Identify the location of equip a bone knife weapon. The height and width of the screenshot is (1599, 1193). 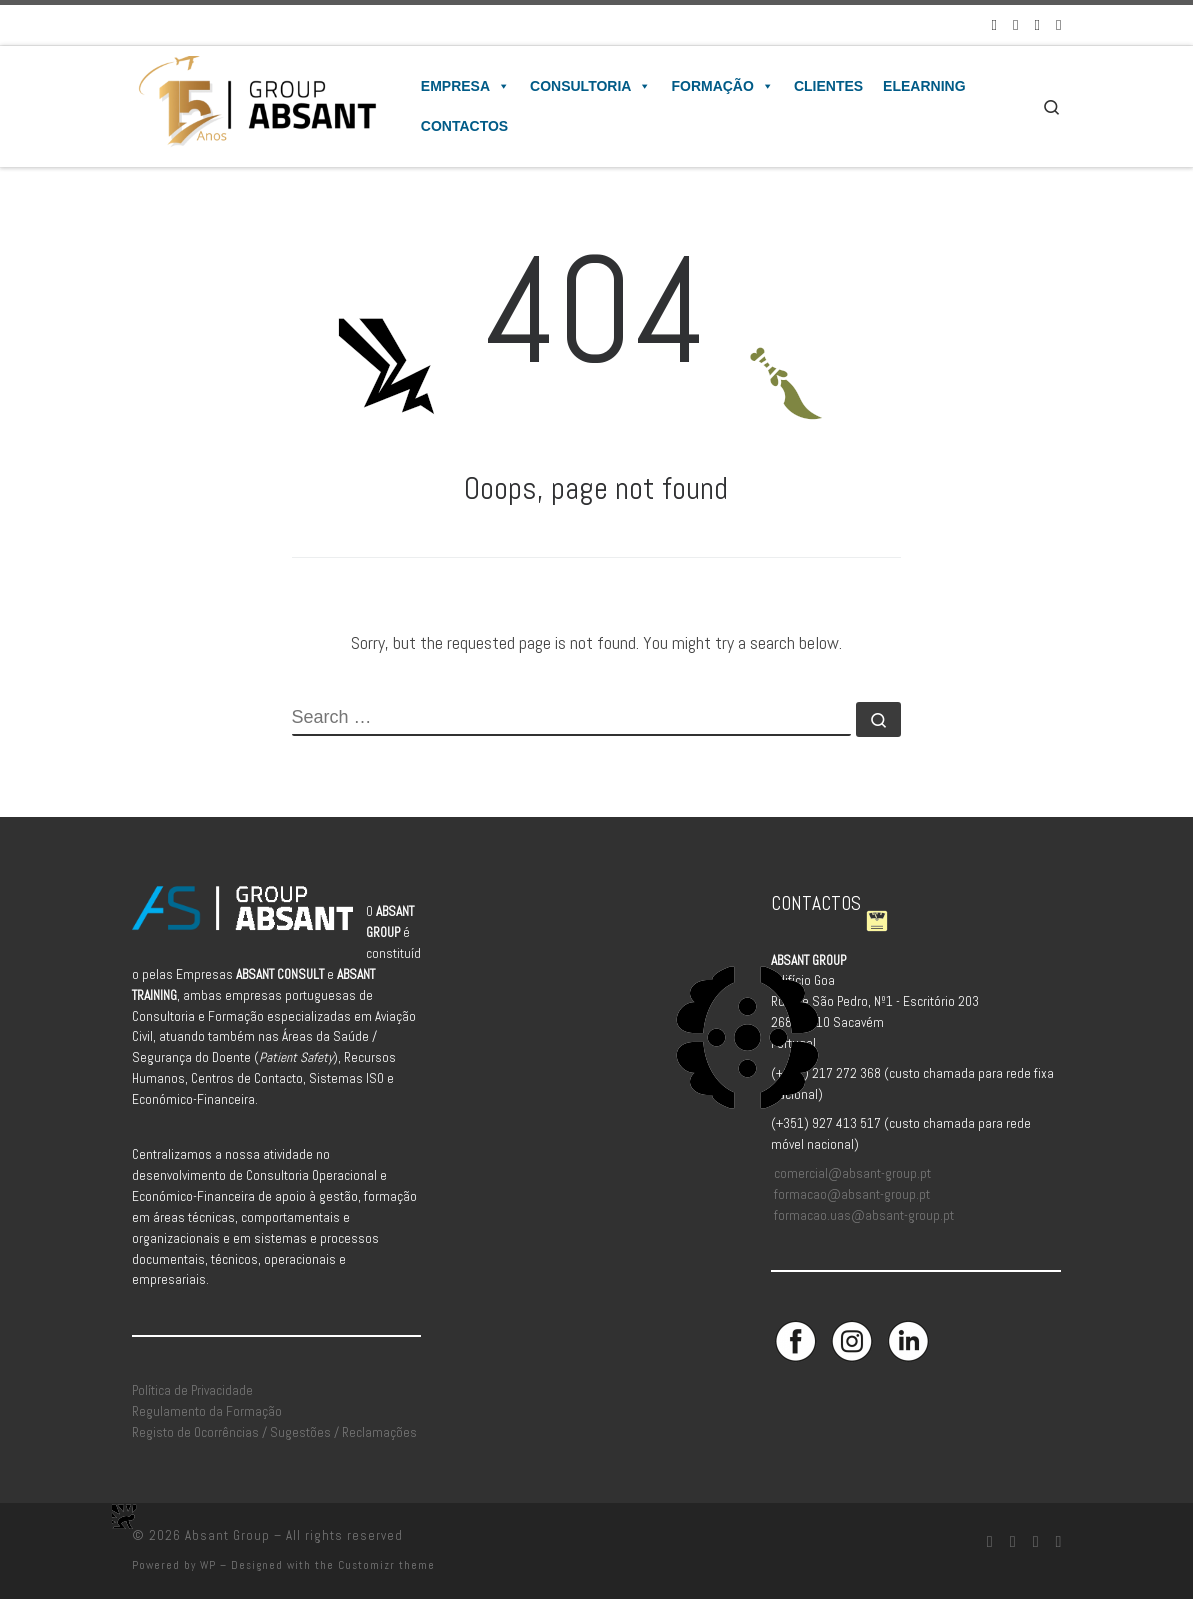
(786, 383).